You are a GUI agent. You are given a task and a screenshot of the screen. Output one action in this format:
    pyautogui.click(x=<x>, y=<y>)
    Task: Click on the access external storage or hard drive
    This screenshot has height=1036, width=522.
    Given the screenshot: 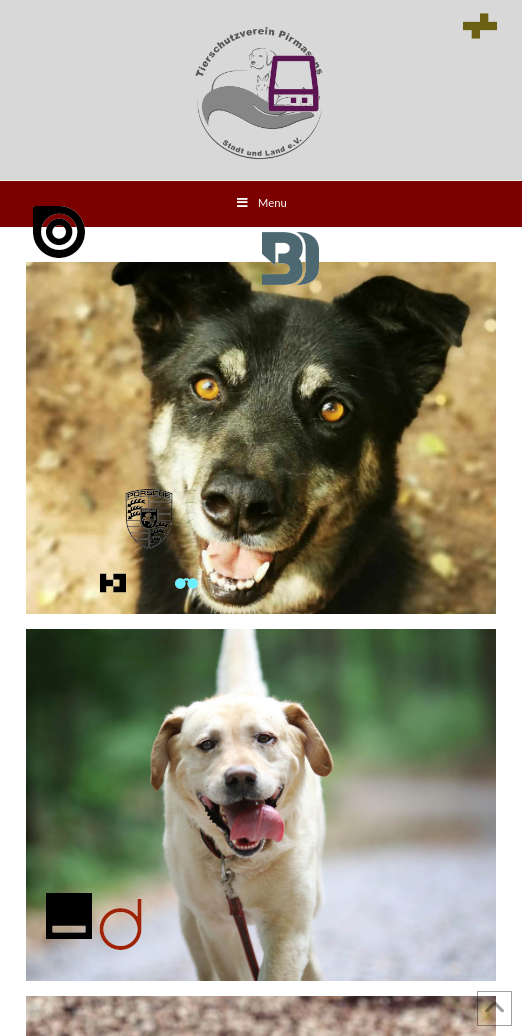 What is the action you would take?
    pyautogui.click(x=293, y=83)
    